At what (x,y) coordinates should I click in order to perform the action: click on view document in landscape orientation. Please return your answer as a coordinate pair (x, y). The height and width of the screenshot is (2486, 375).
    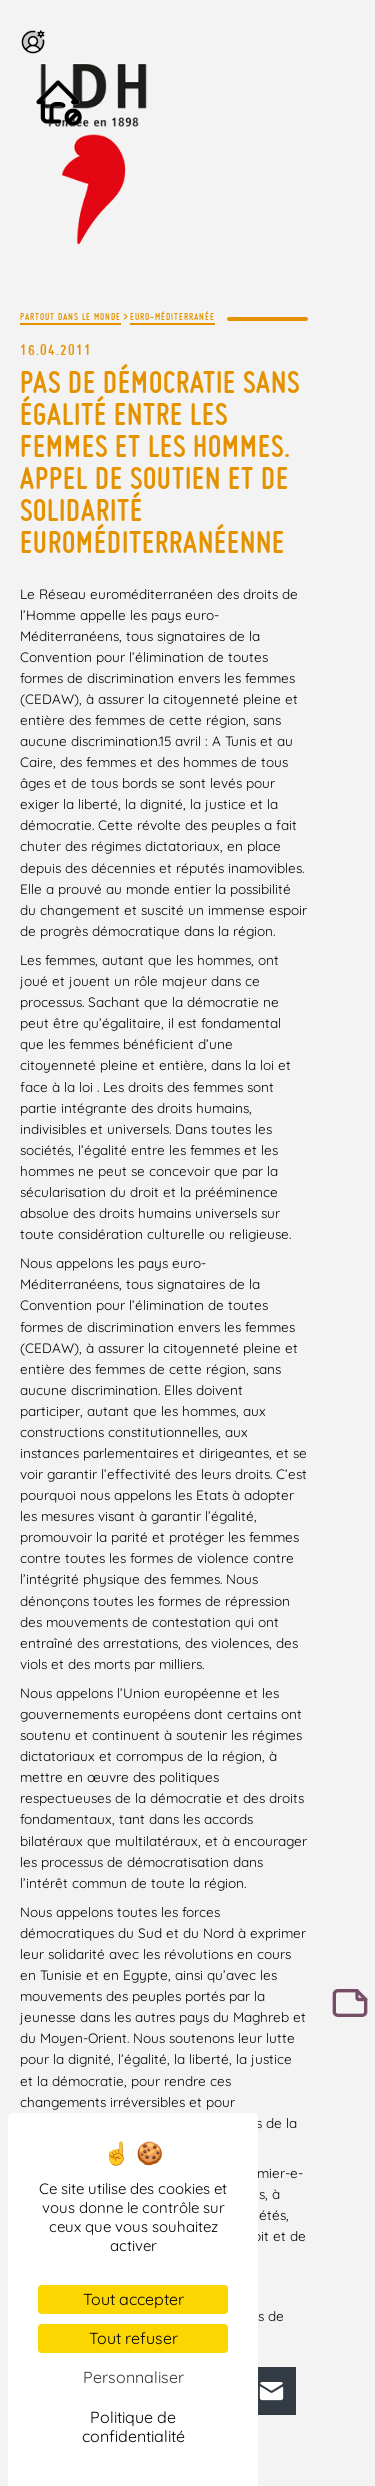
    Looking at the image, I should click on (350, 2003).